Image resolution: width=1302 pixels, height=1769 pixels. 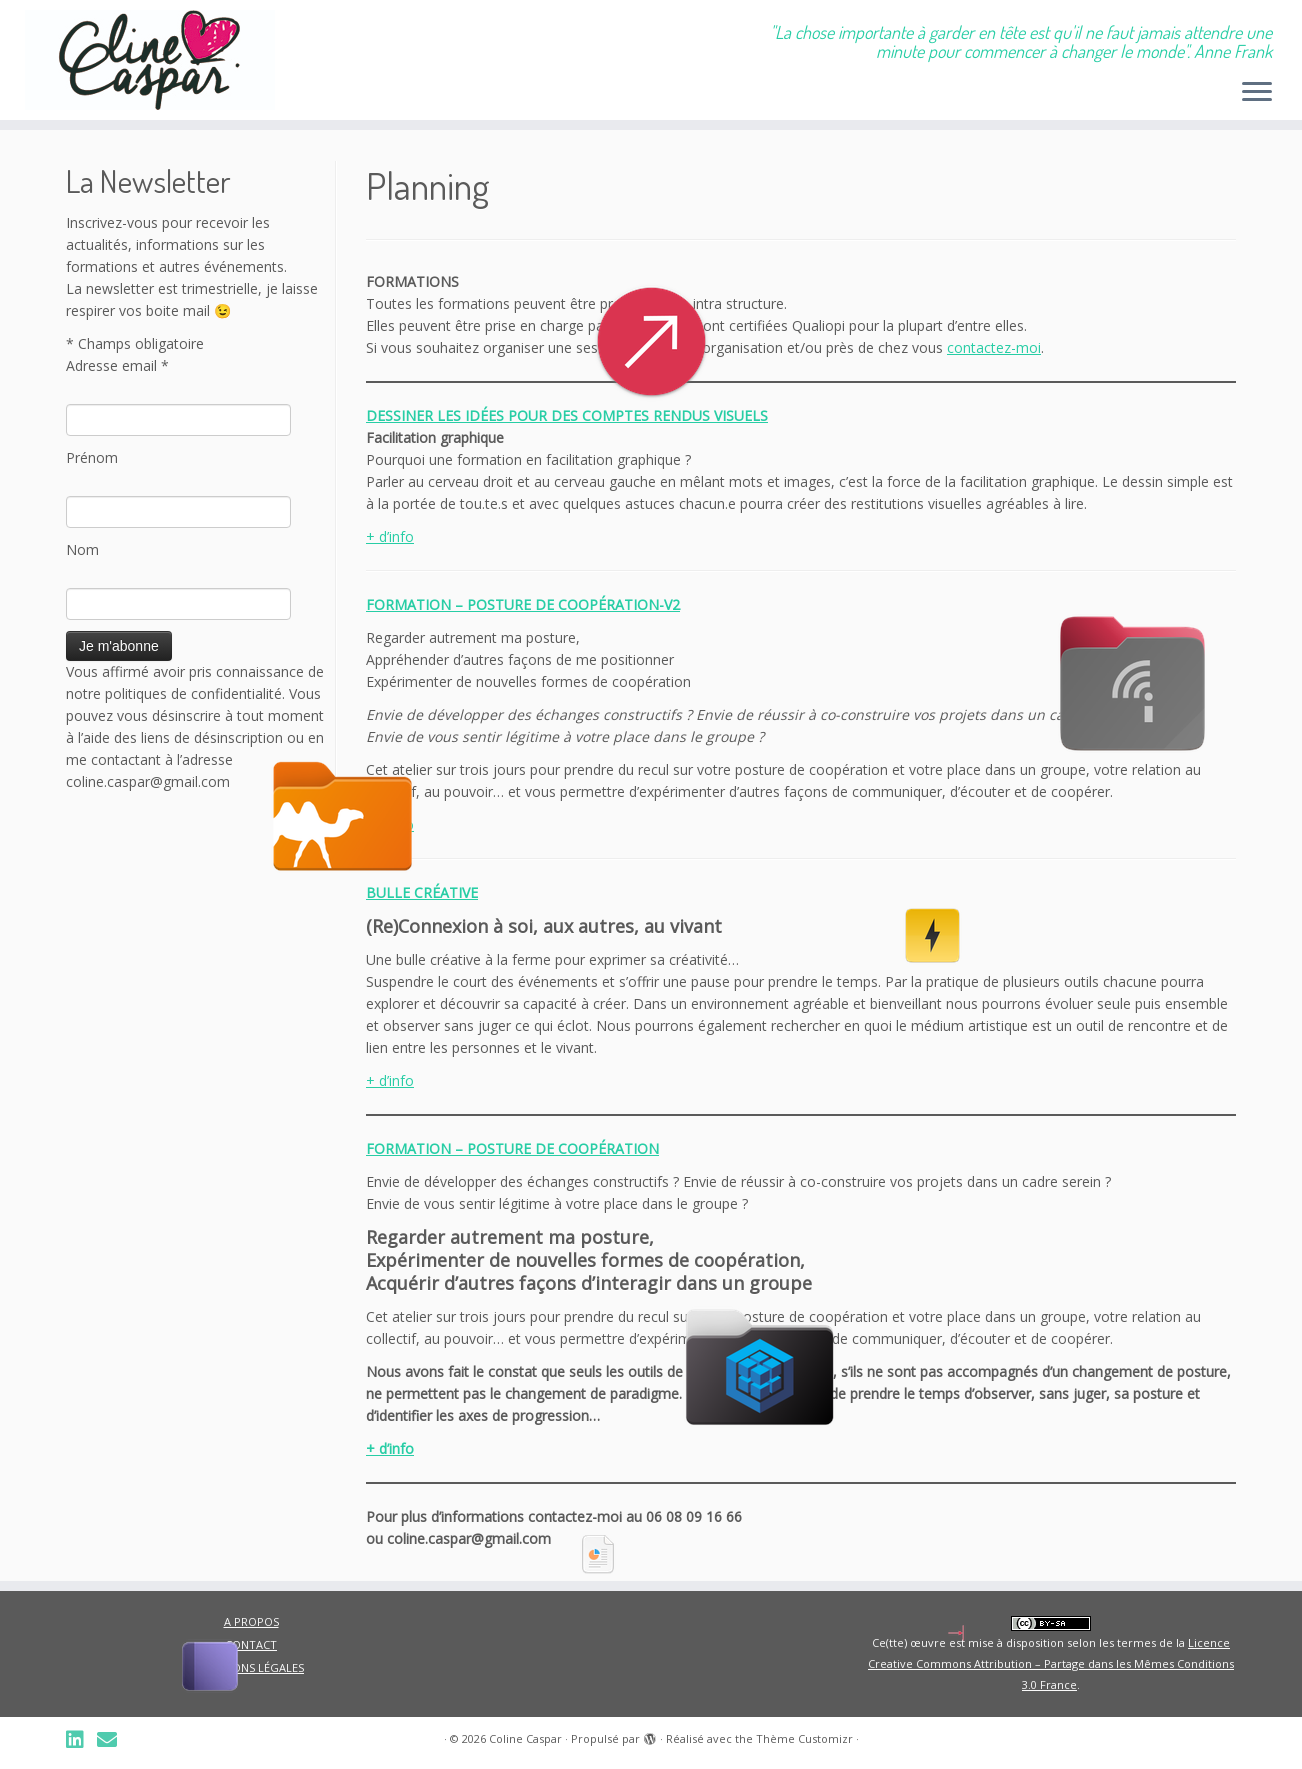 What do you see at coordinates (651, 341) in the screenshot?
I see `indicates a symbolic link or shortcut to another file` at bounding box center [651, 341].